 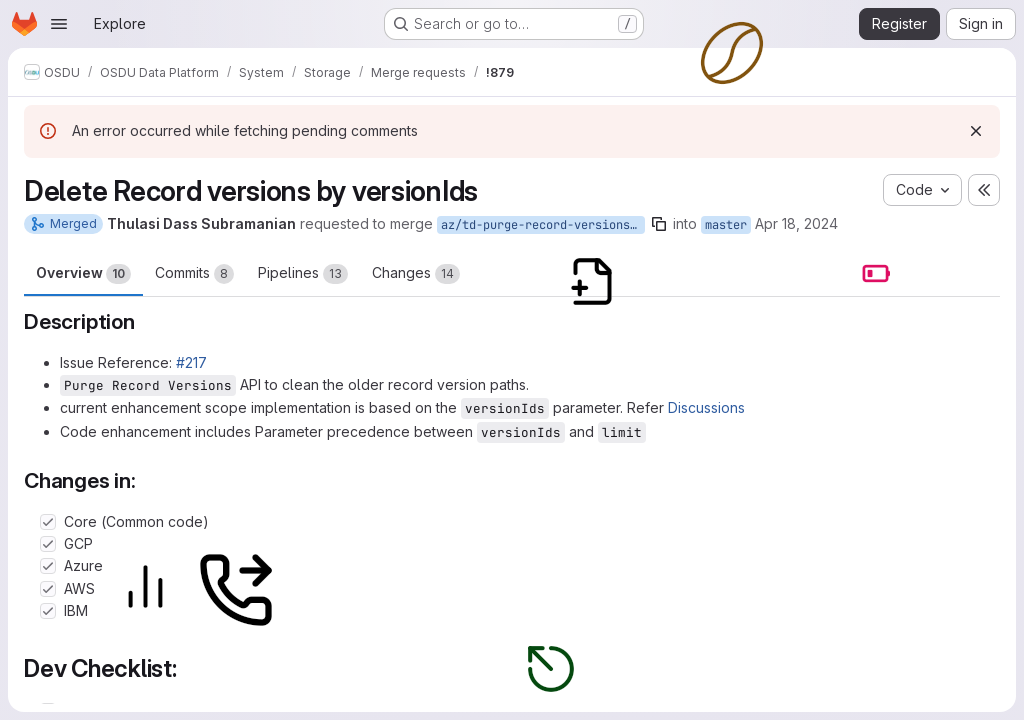 What do you see at coordinates (592, 281) in the screenshot?
I see `create a new file` at bounding box center [592, 281].